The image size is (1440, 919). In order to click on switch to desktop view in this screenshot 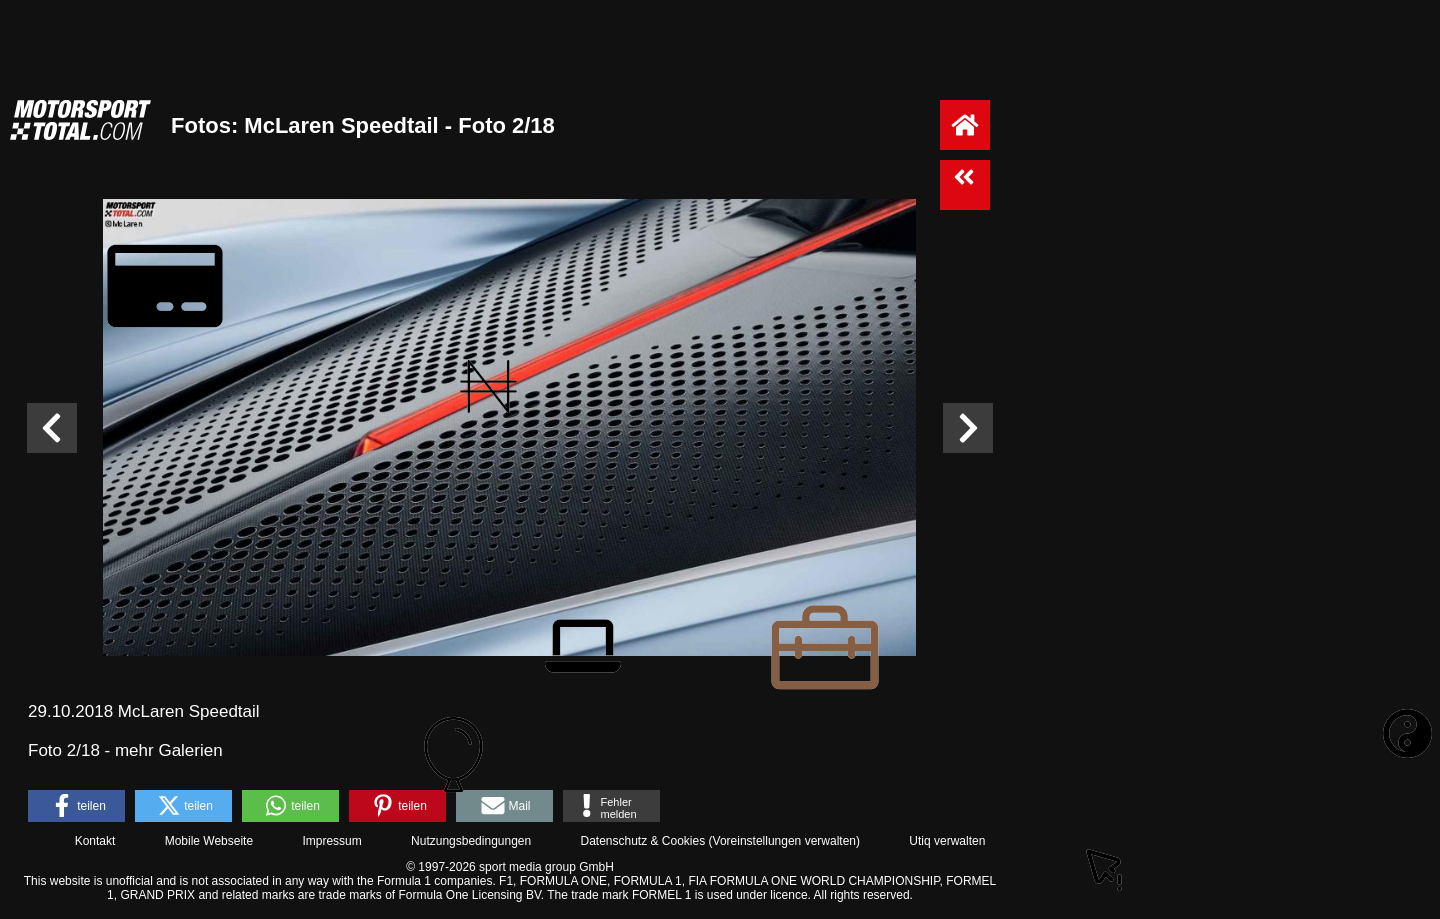, I will do `click(583, 646)`.